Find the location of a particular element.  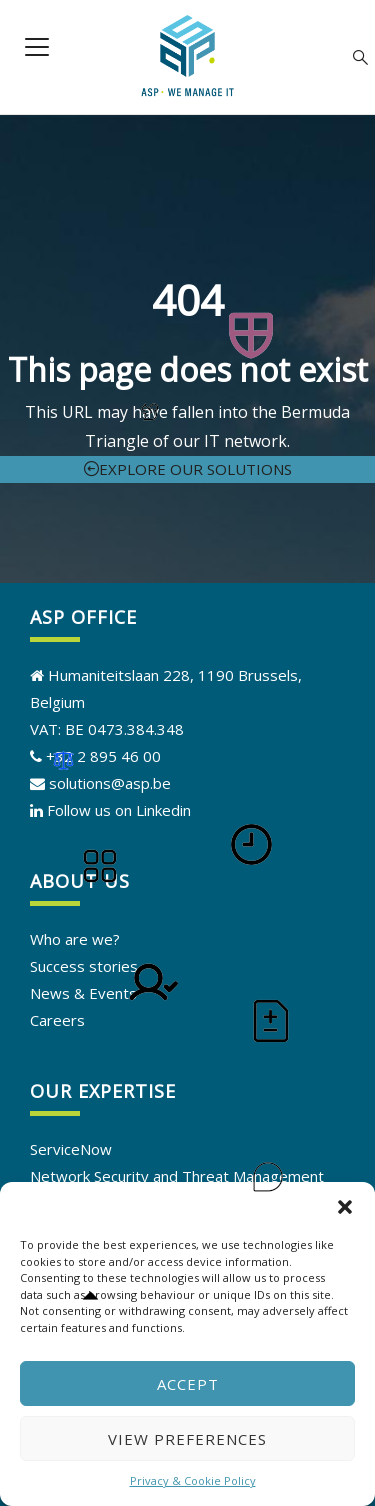

access GitHub's saved or stashed content is located at coordinates (149, 411).